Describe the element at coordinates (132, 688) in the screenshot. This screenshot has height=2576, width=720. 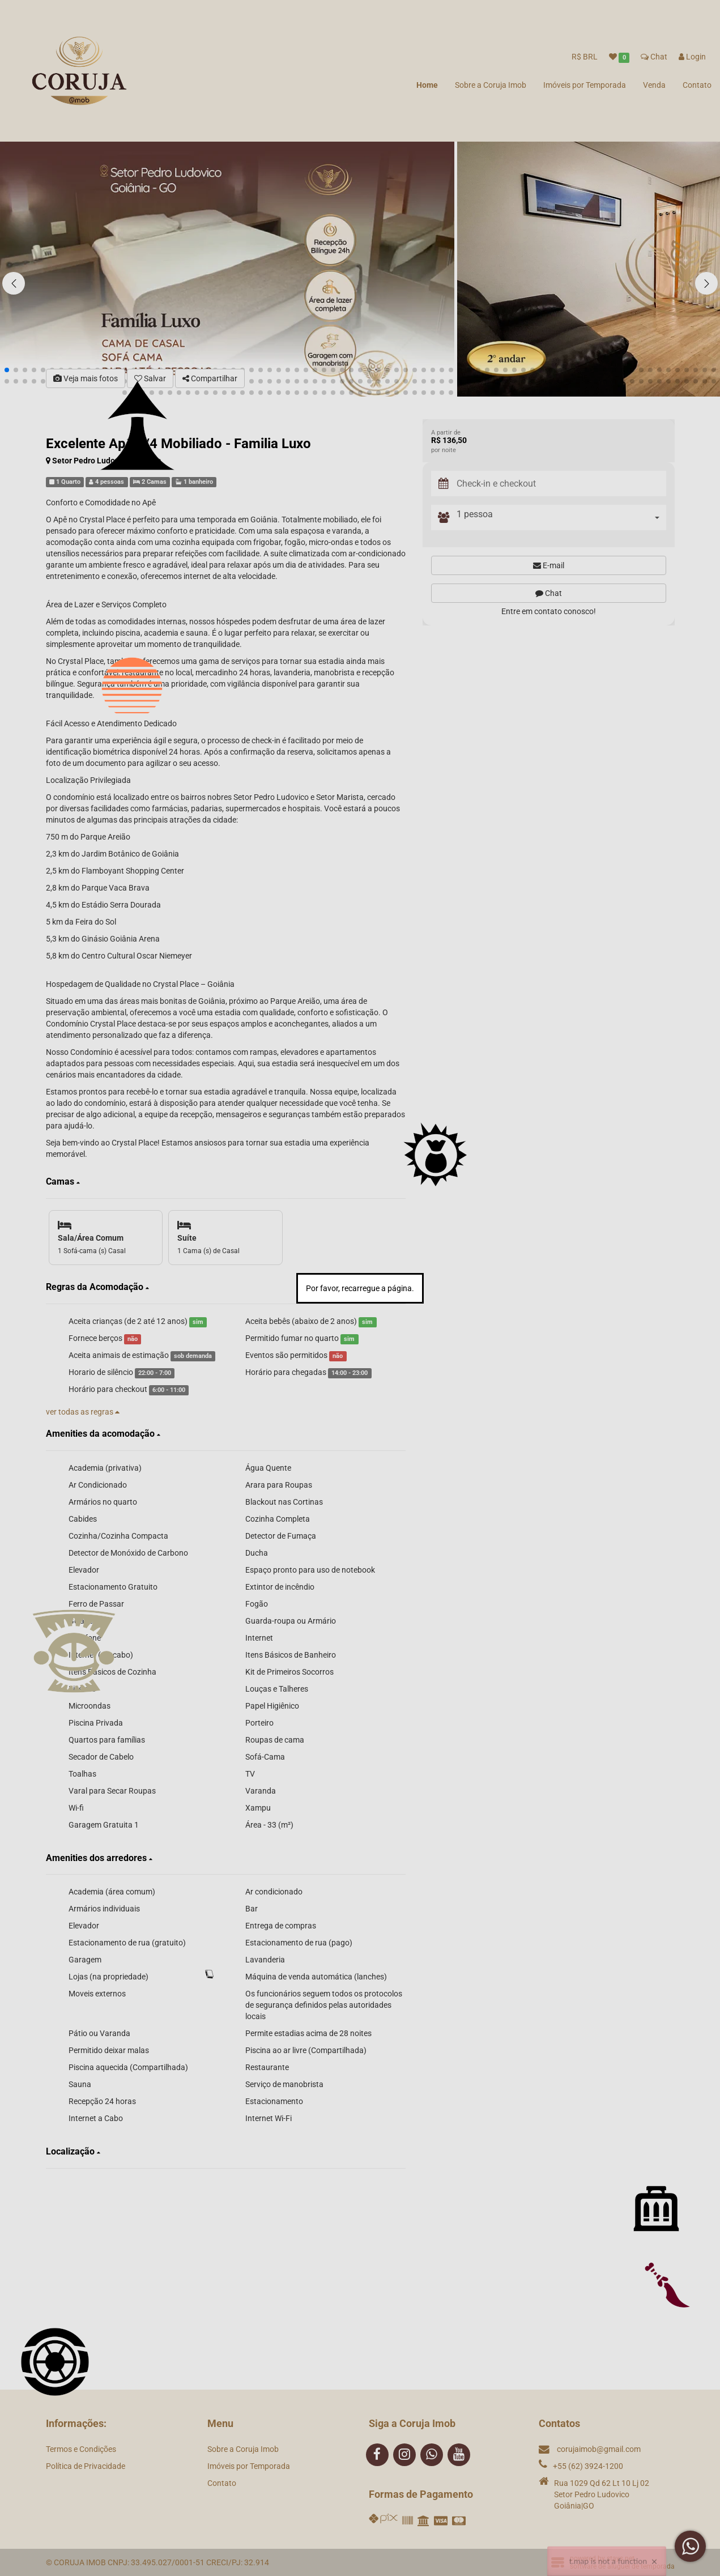
I see `retro or synthwave style sun decoration` at that location.